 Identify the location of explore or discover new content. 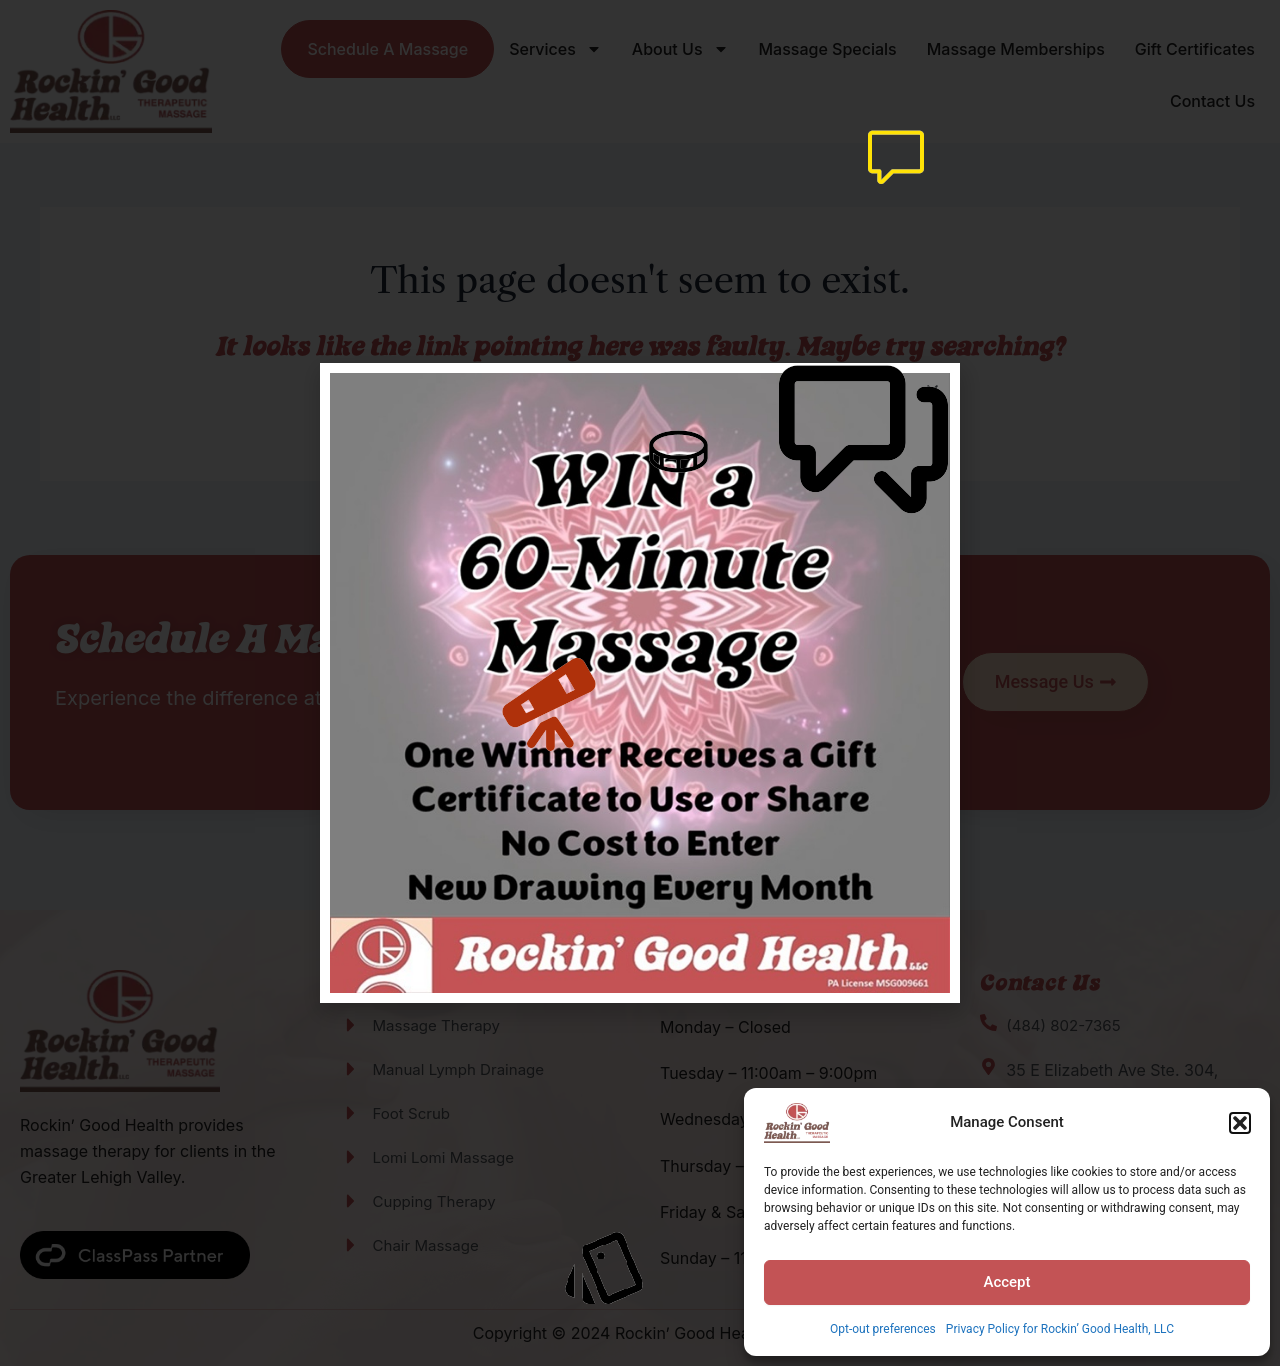
(549, 704).